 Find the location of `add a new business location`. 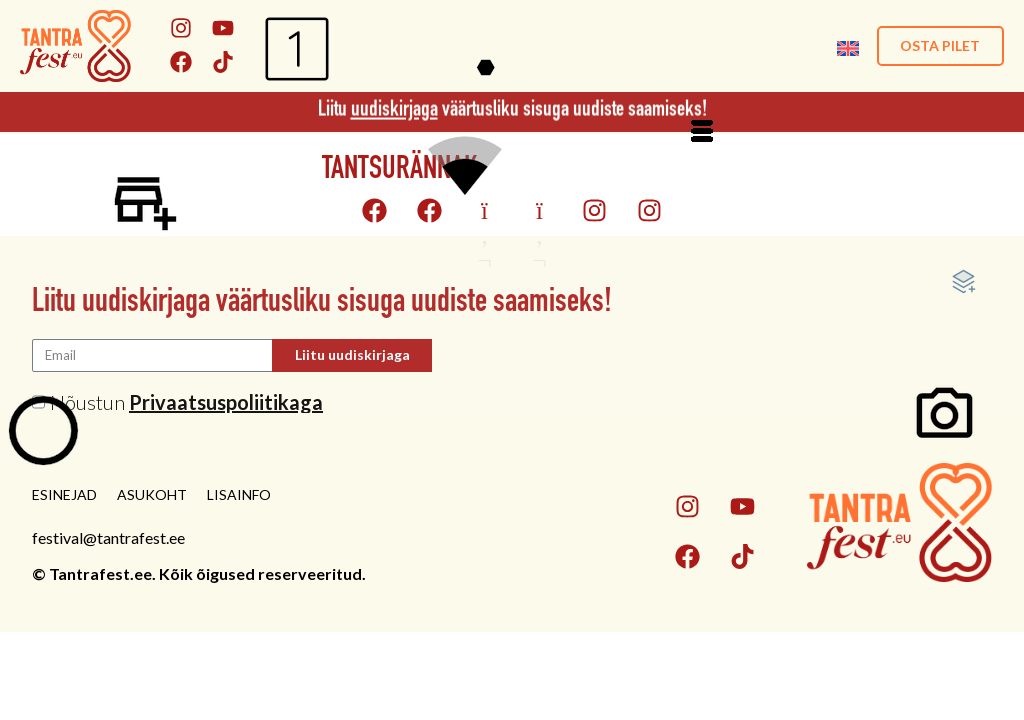

add a new business location is located at coordinates (145, 199).